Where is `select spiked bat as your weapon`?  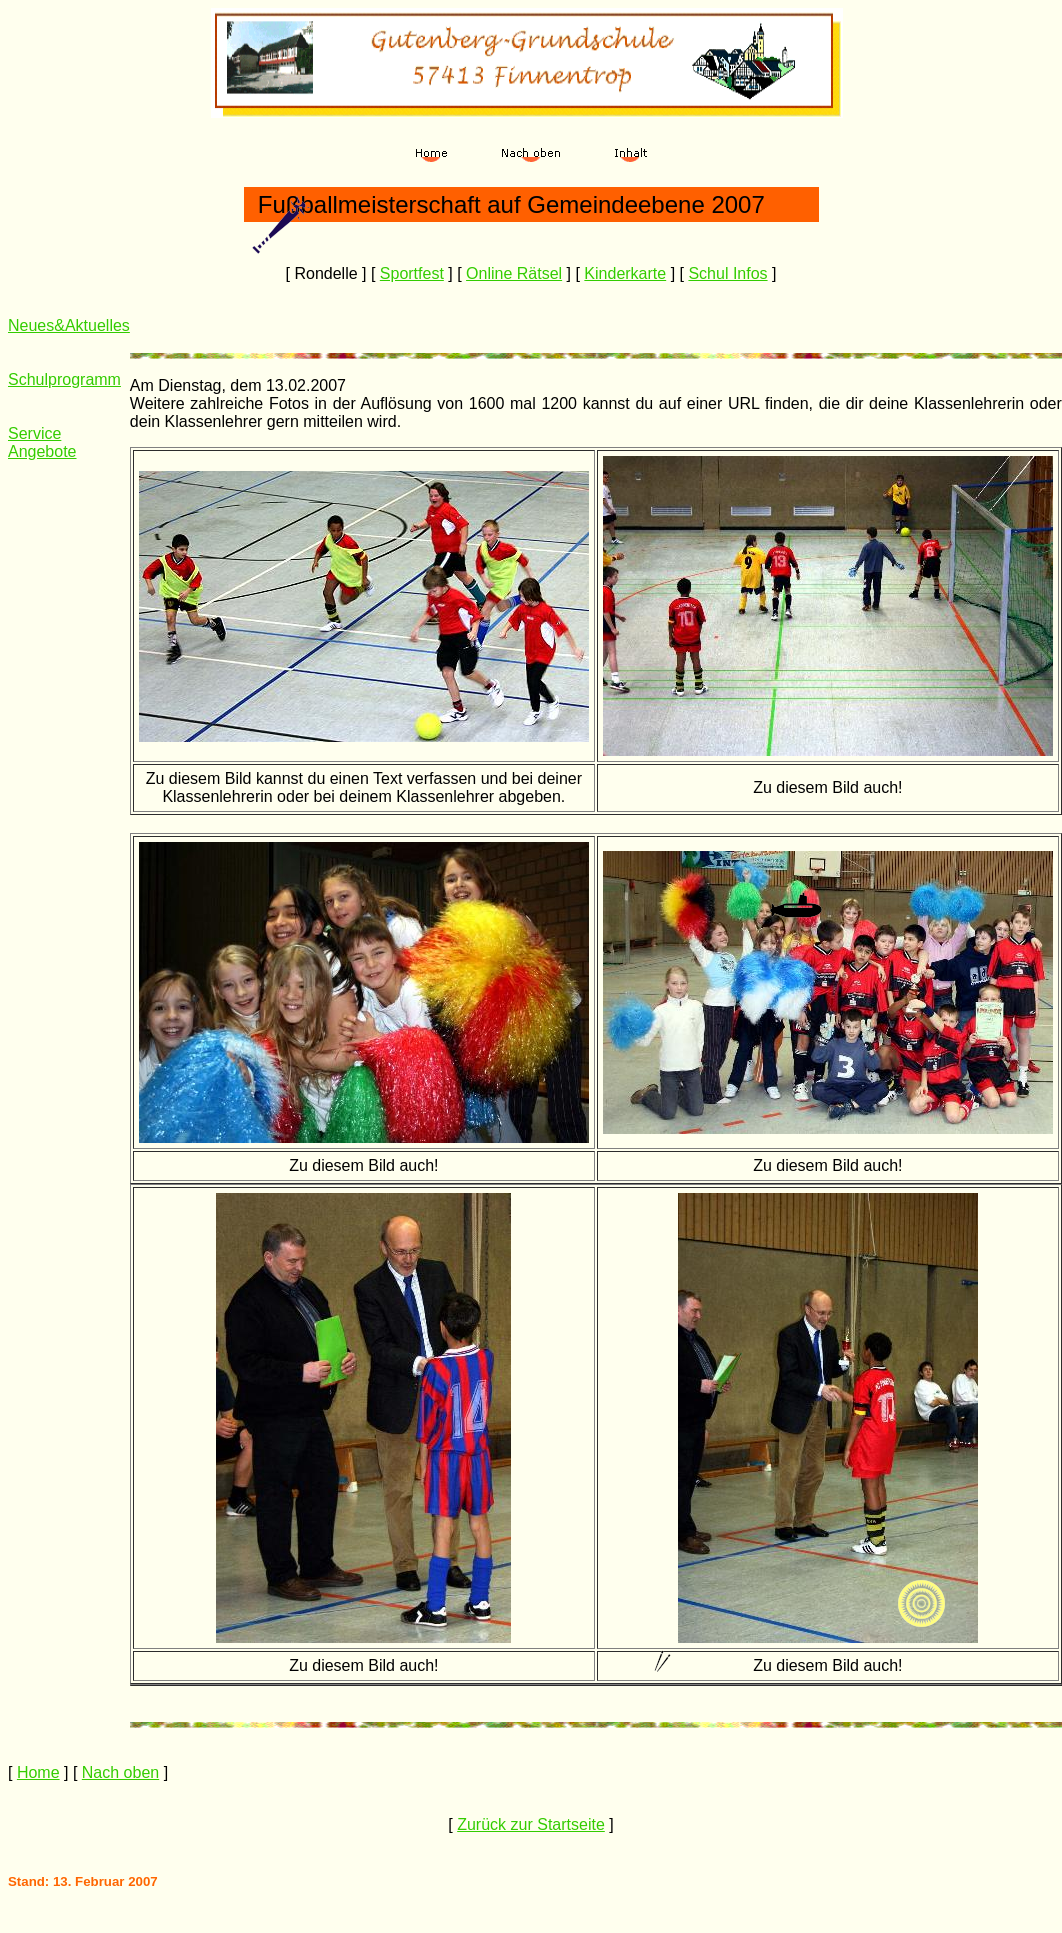
select spiked bat as your weapon is located at coordinates (281, 224).